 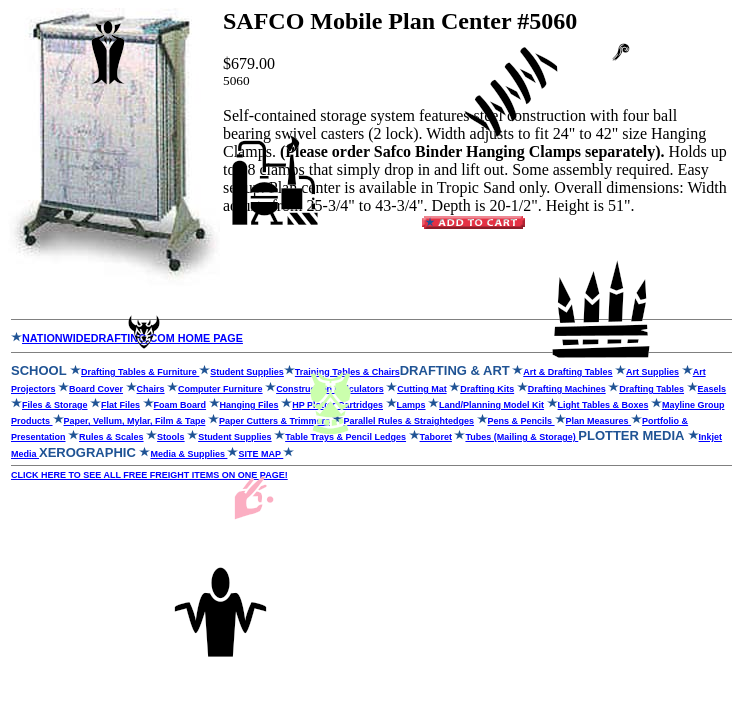 What do you see at coordinates (144, 332) in the screenshot?
I see `select a villain or antagonist character` at bounding box center [144, 332].